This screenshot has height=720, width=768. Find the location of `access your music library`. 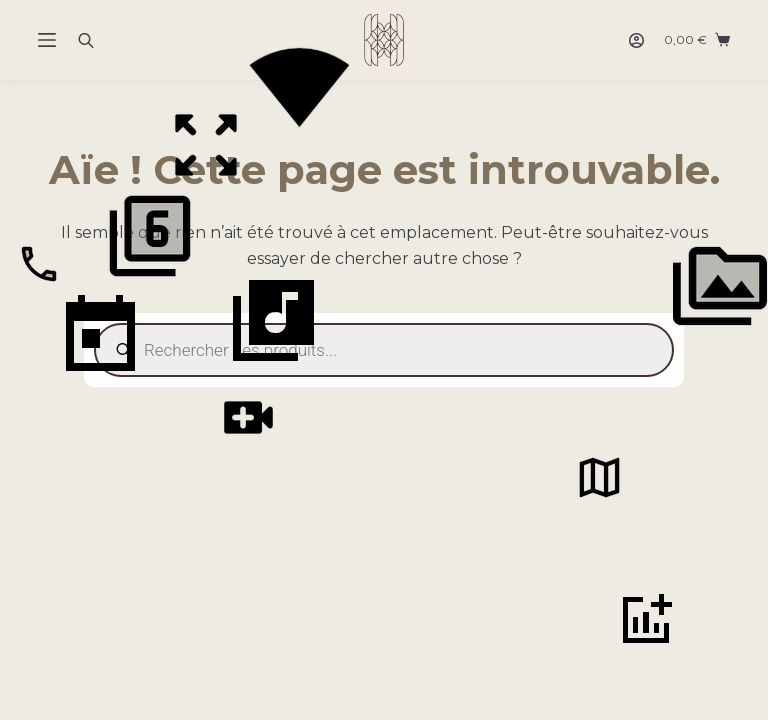

access your music library is located at coordinates (273, 320).